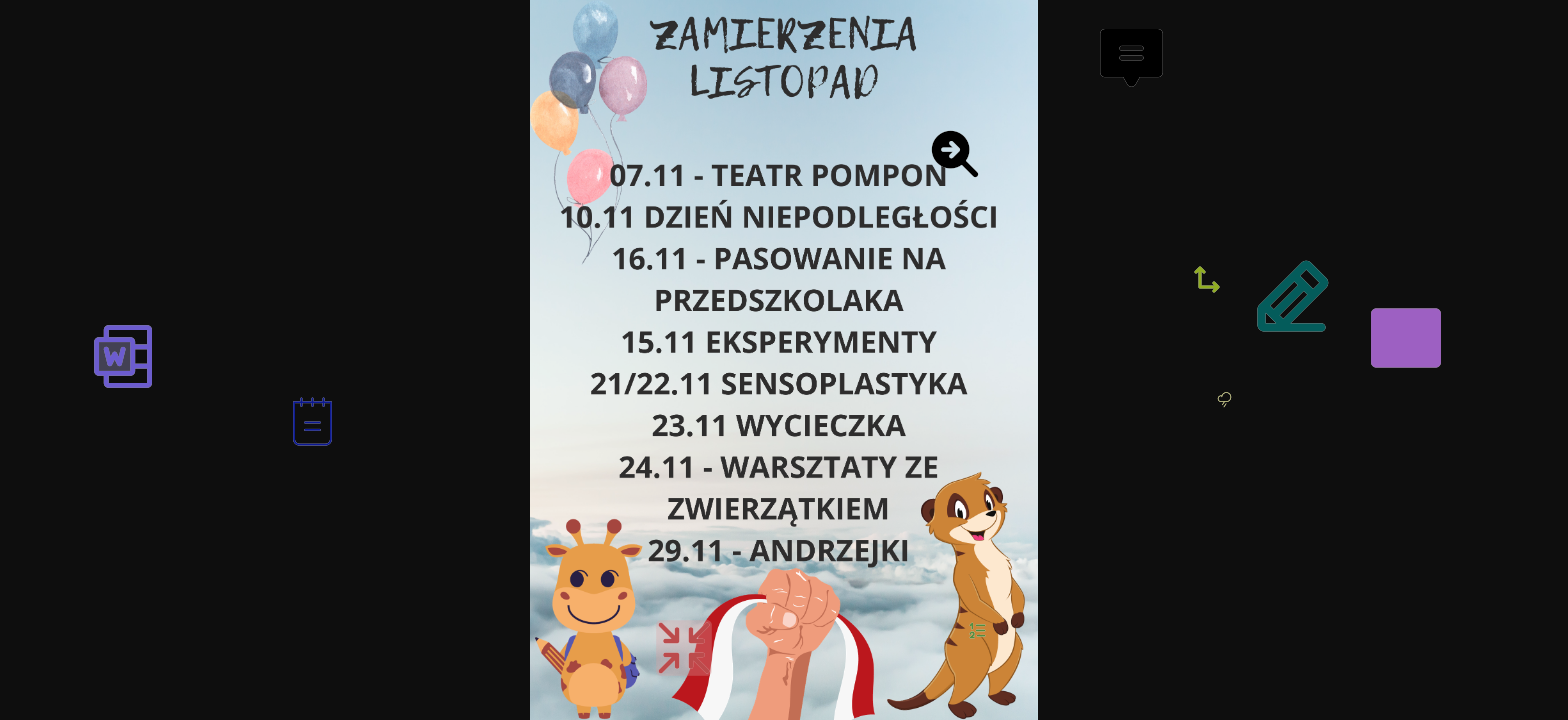 The width and height of the screenshot is (1568, 720). What do you see at coordinates (1406, 338) in the screenshot?
I see `placeholder for image or media content` at bounding box center [1406, 338].